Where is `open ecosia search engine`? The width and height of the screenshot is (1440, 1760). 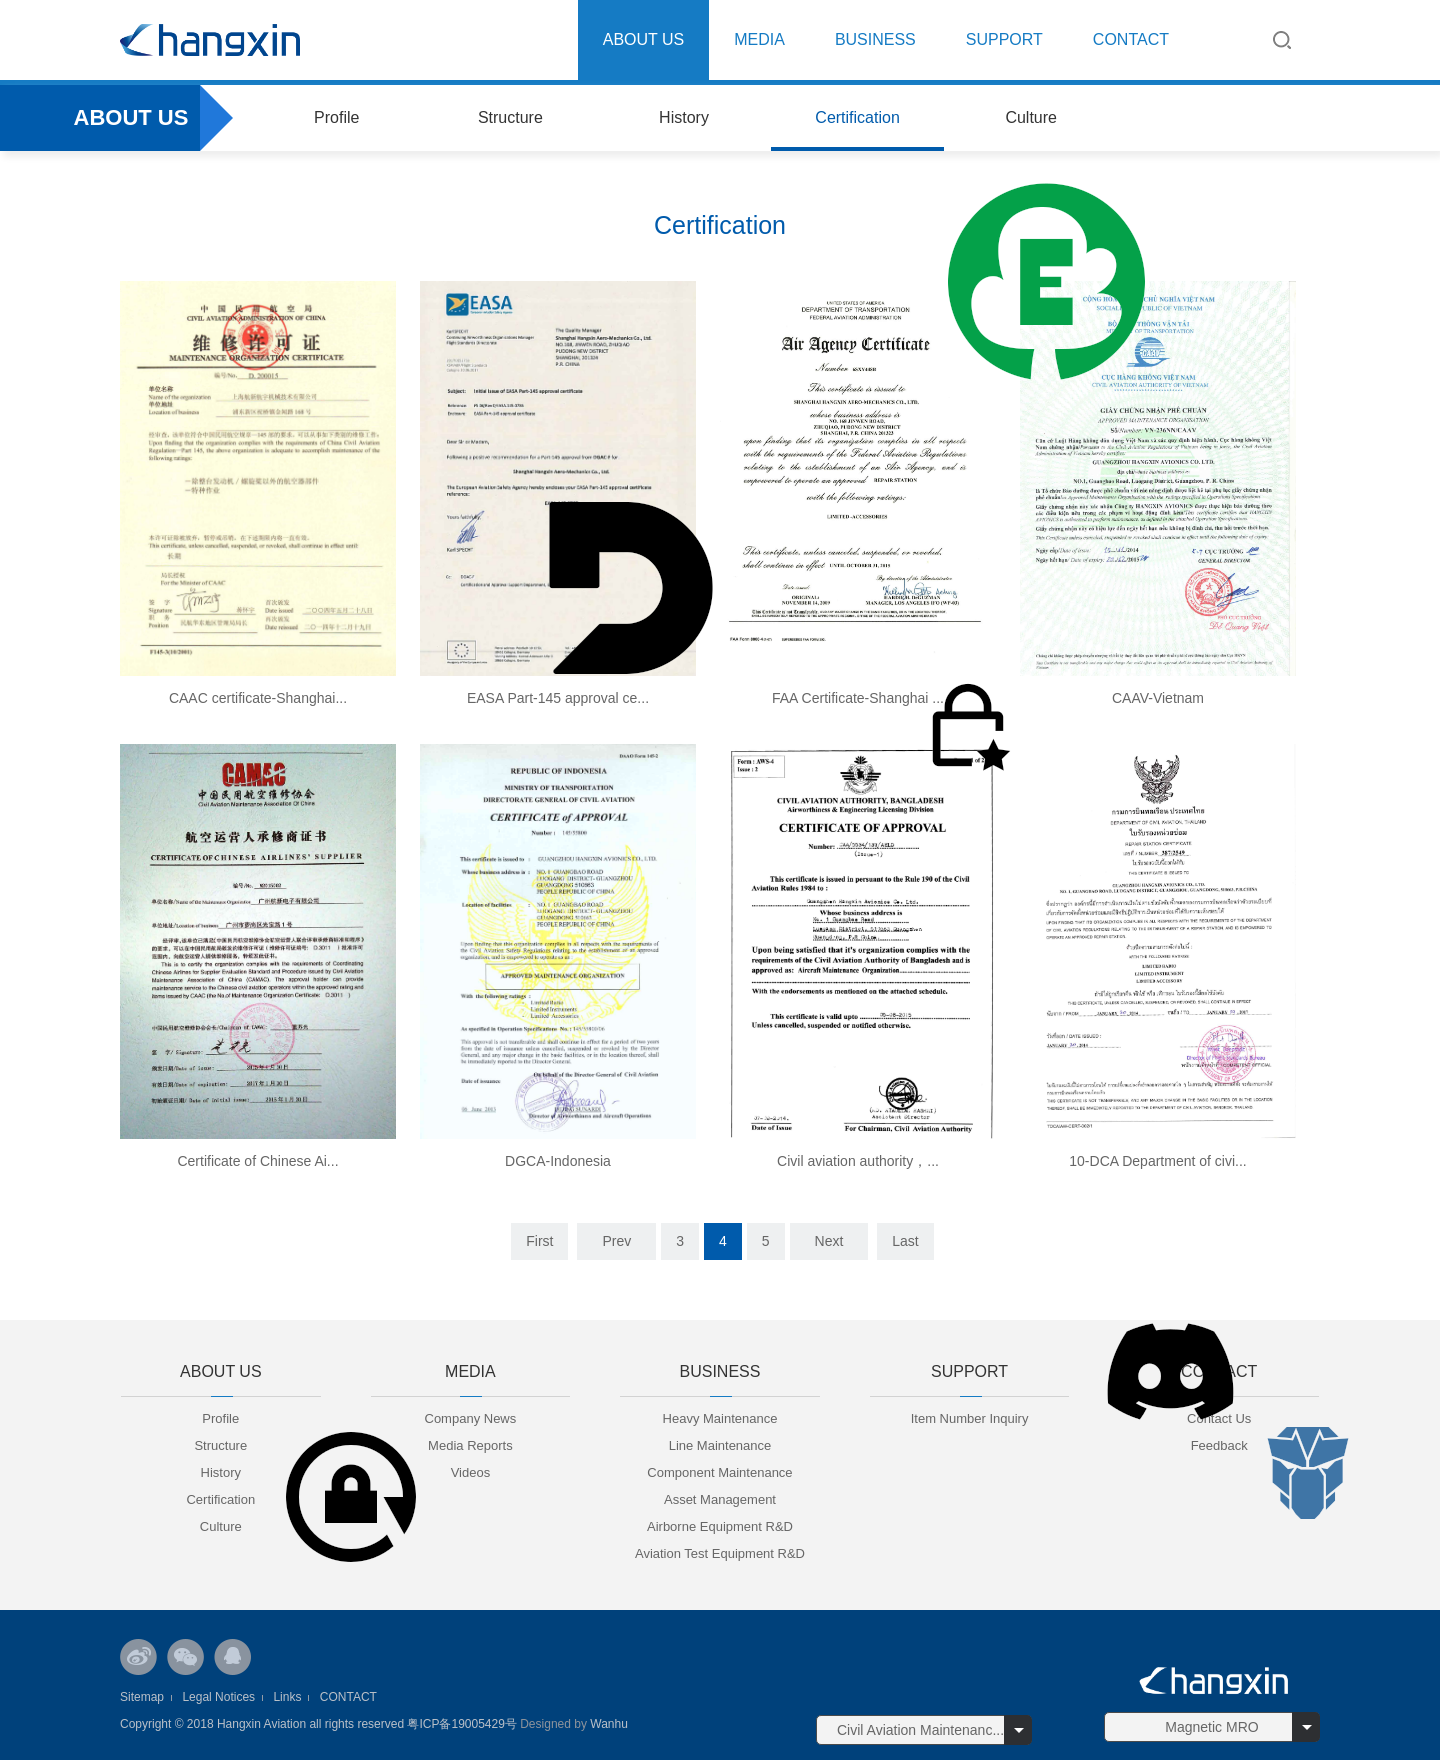
open ecosia search engine is located at coordinates (1046, 281).